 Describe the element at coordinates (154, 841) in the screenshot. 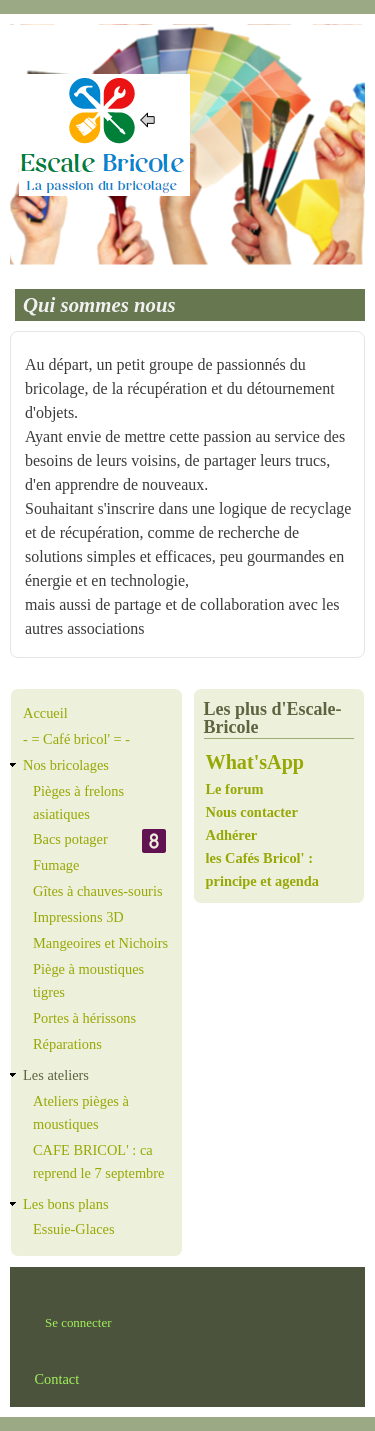

I see `indicates item number eight in a list or sequence` at that location.